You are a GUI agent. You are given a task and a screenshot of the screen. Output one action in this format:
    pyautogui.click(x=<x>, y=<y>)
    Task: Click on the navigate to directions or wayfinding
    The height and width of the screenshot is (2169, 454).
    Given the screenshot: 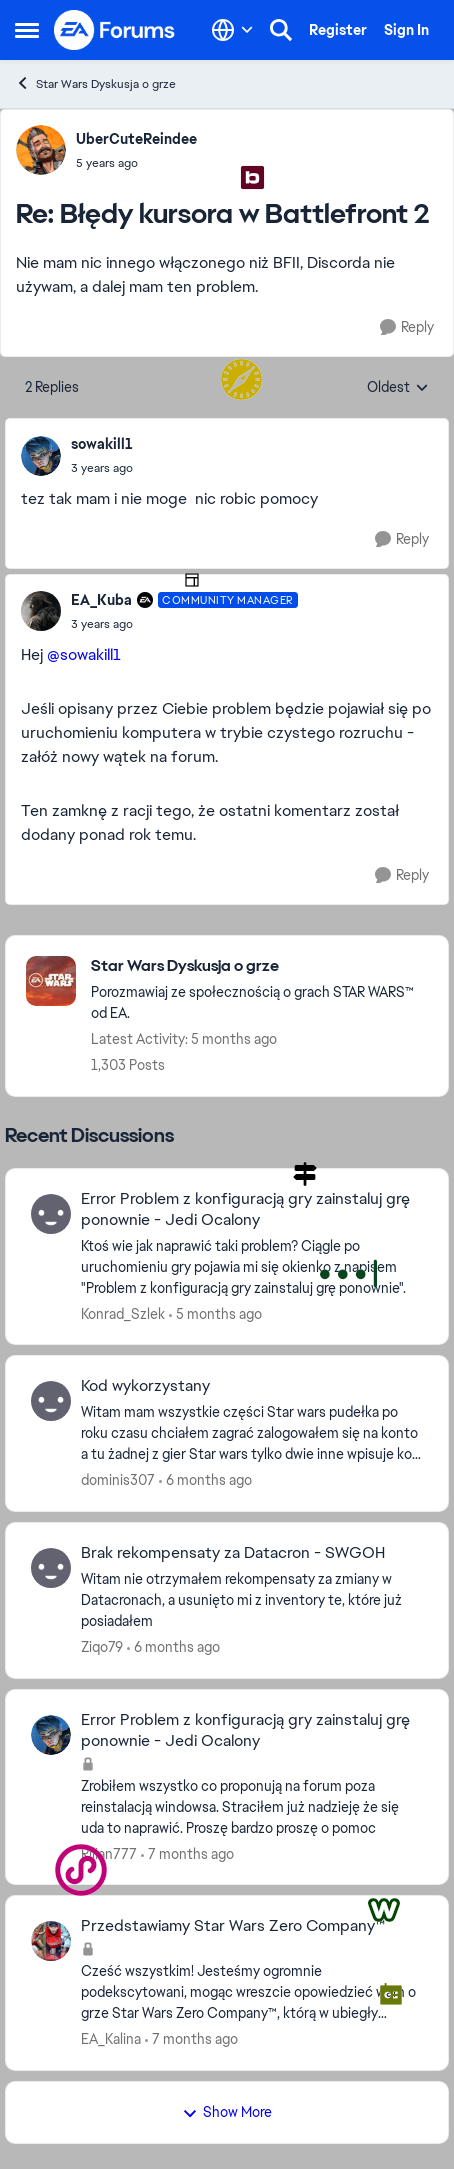 What is the action you would take?
    pyautogui.click(x=305, y=1174)
    